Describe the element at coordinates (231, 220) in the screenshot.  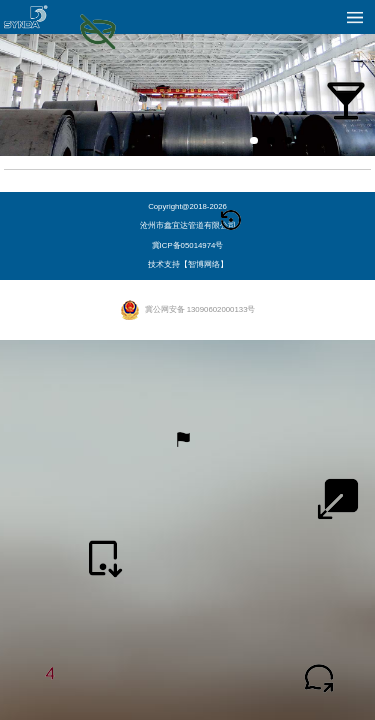
I see `restore to a previous state` at that location.